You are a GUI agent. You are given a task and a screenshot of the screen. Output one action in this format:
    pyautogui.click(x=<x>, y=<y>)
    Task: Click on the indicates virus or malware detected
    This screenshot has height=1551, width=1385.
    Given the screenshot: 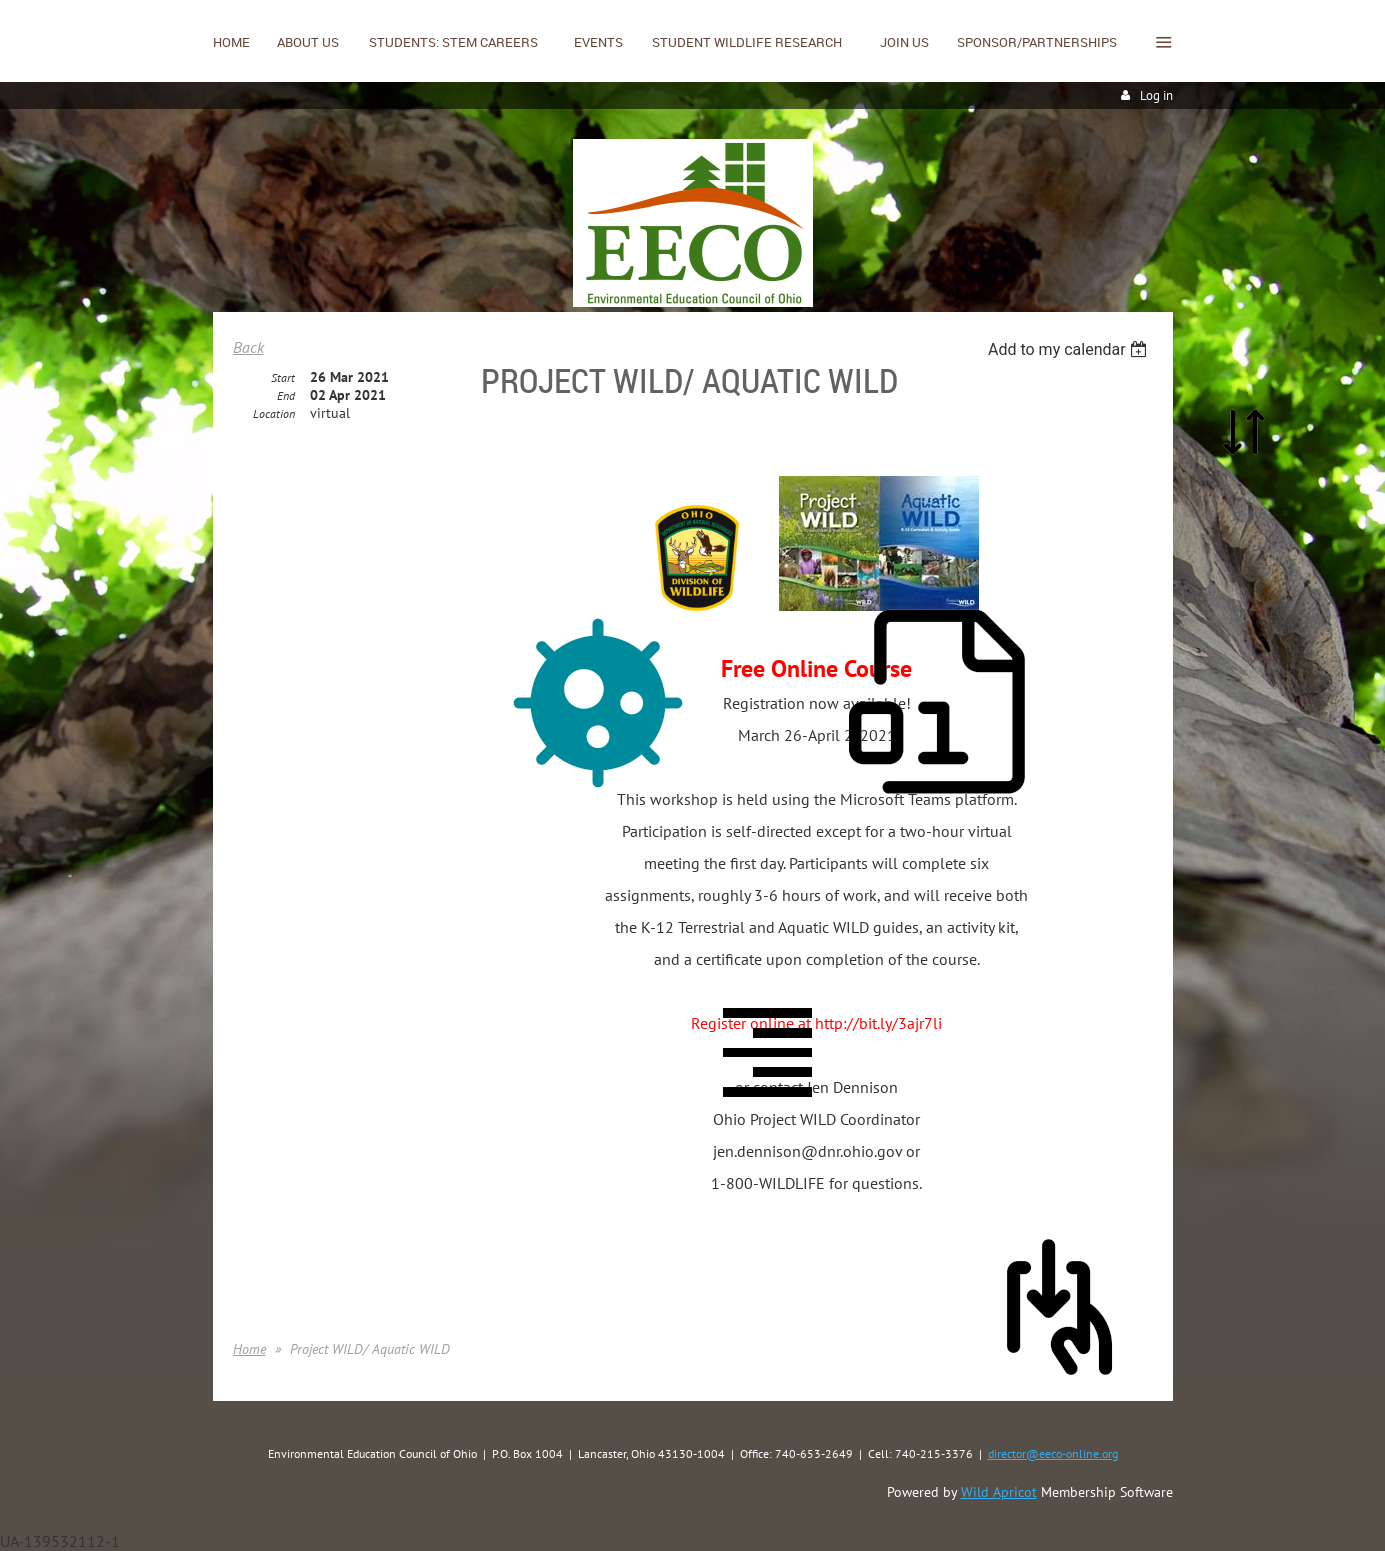 What is the action you would take?
    pyautogui.click(x=598, y=703)
    